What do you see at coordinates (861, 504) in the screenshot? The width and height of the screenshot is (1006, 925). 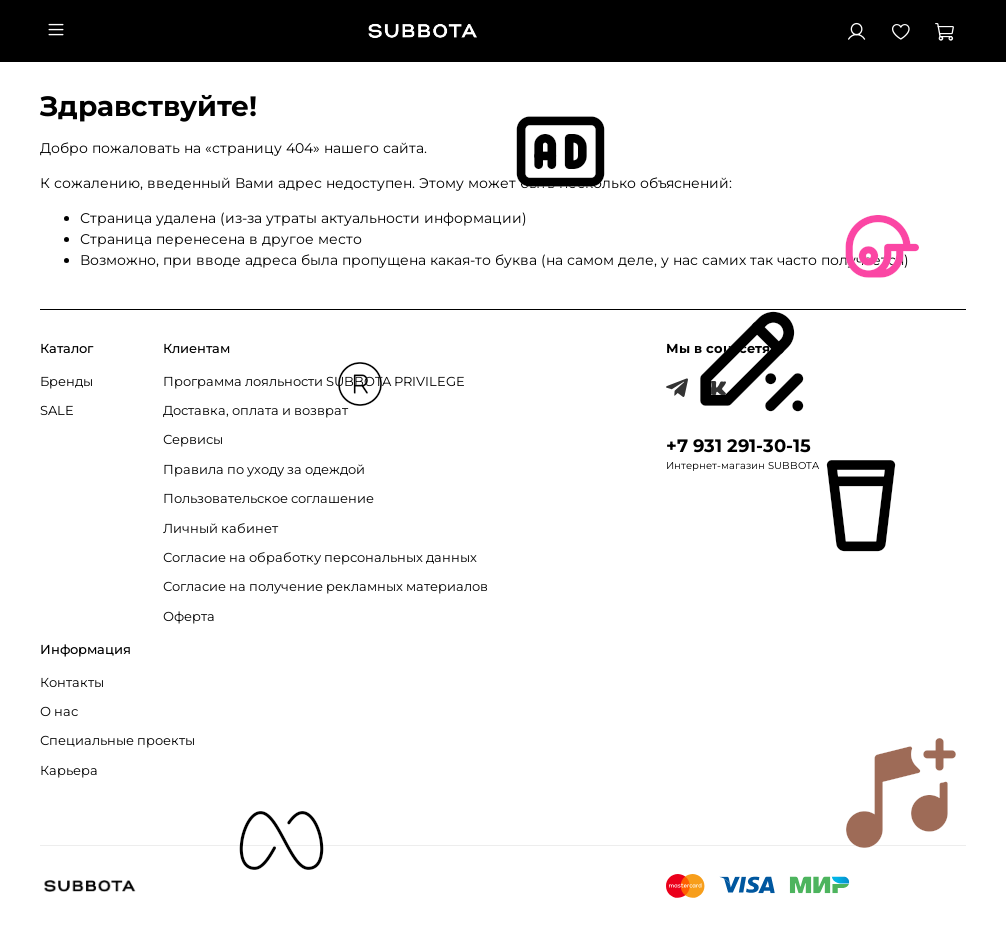 I see `view nearby bars or pubs` at bounding box center [861, 504].